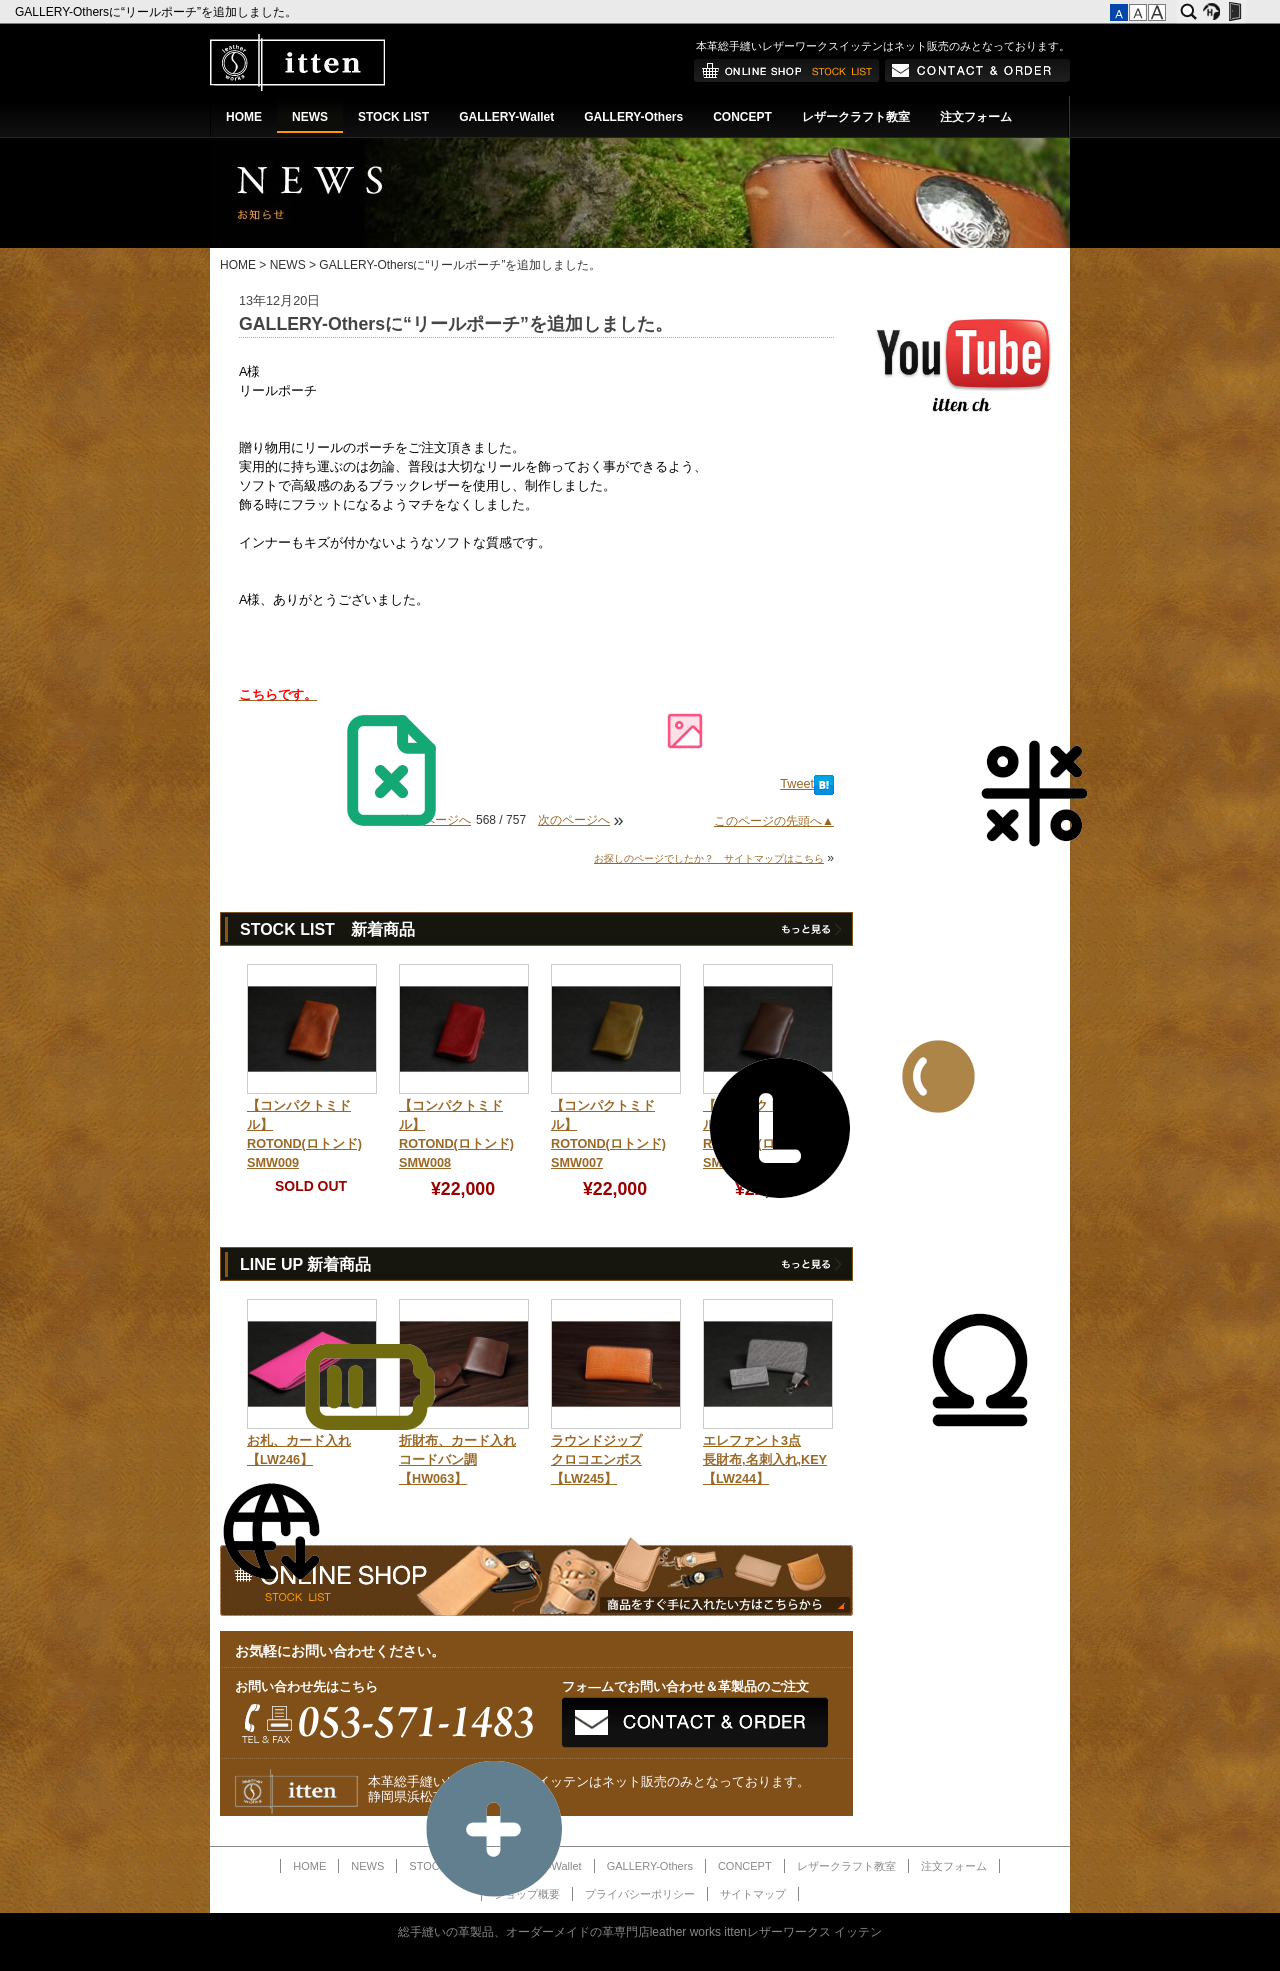 This screenshot has width=1280, height=1971. I want to click on apply inner shadow effect to the left side, so click(938, 1076).